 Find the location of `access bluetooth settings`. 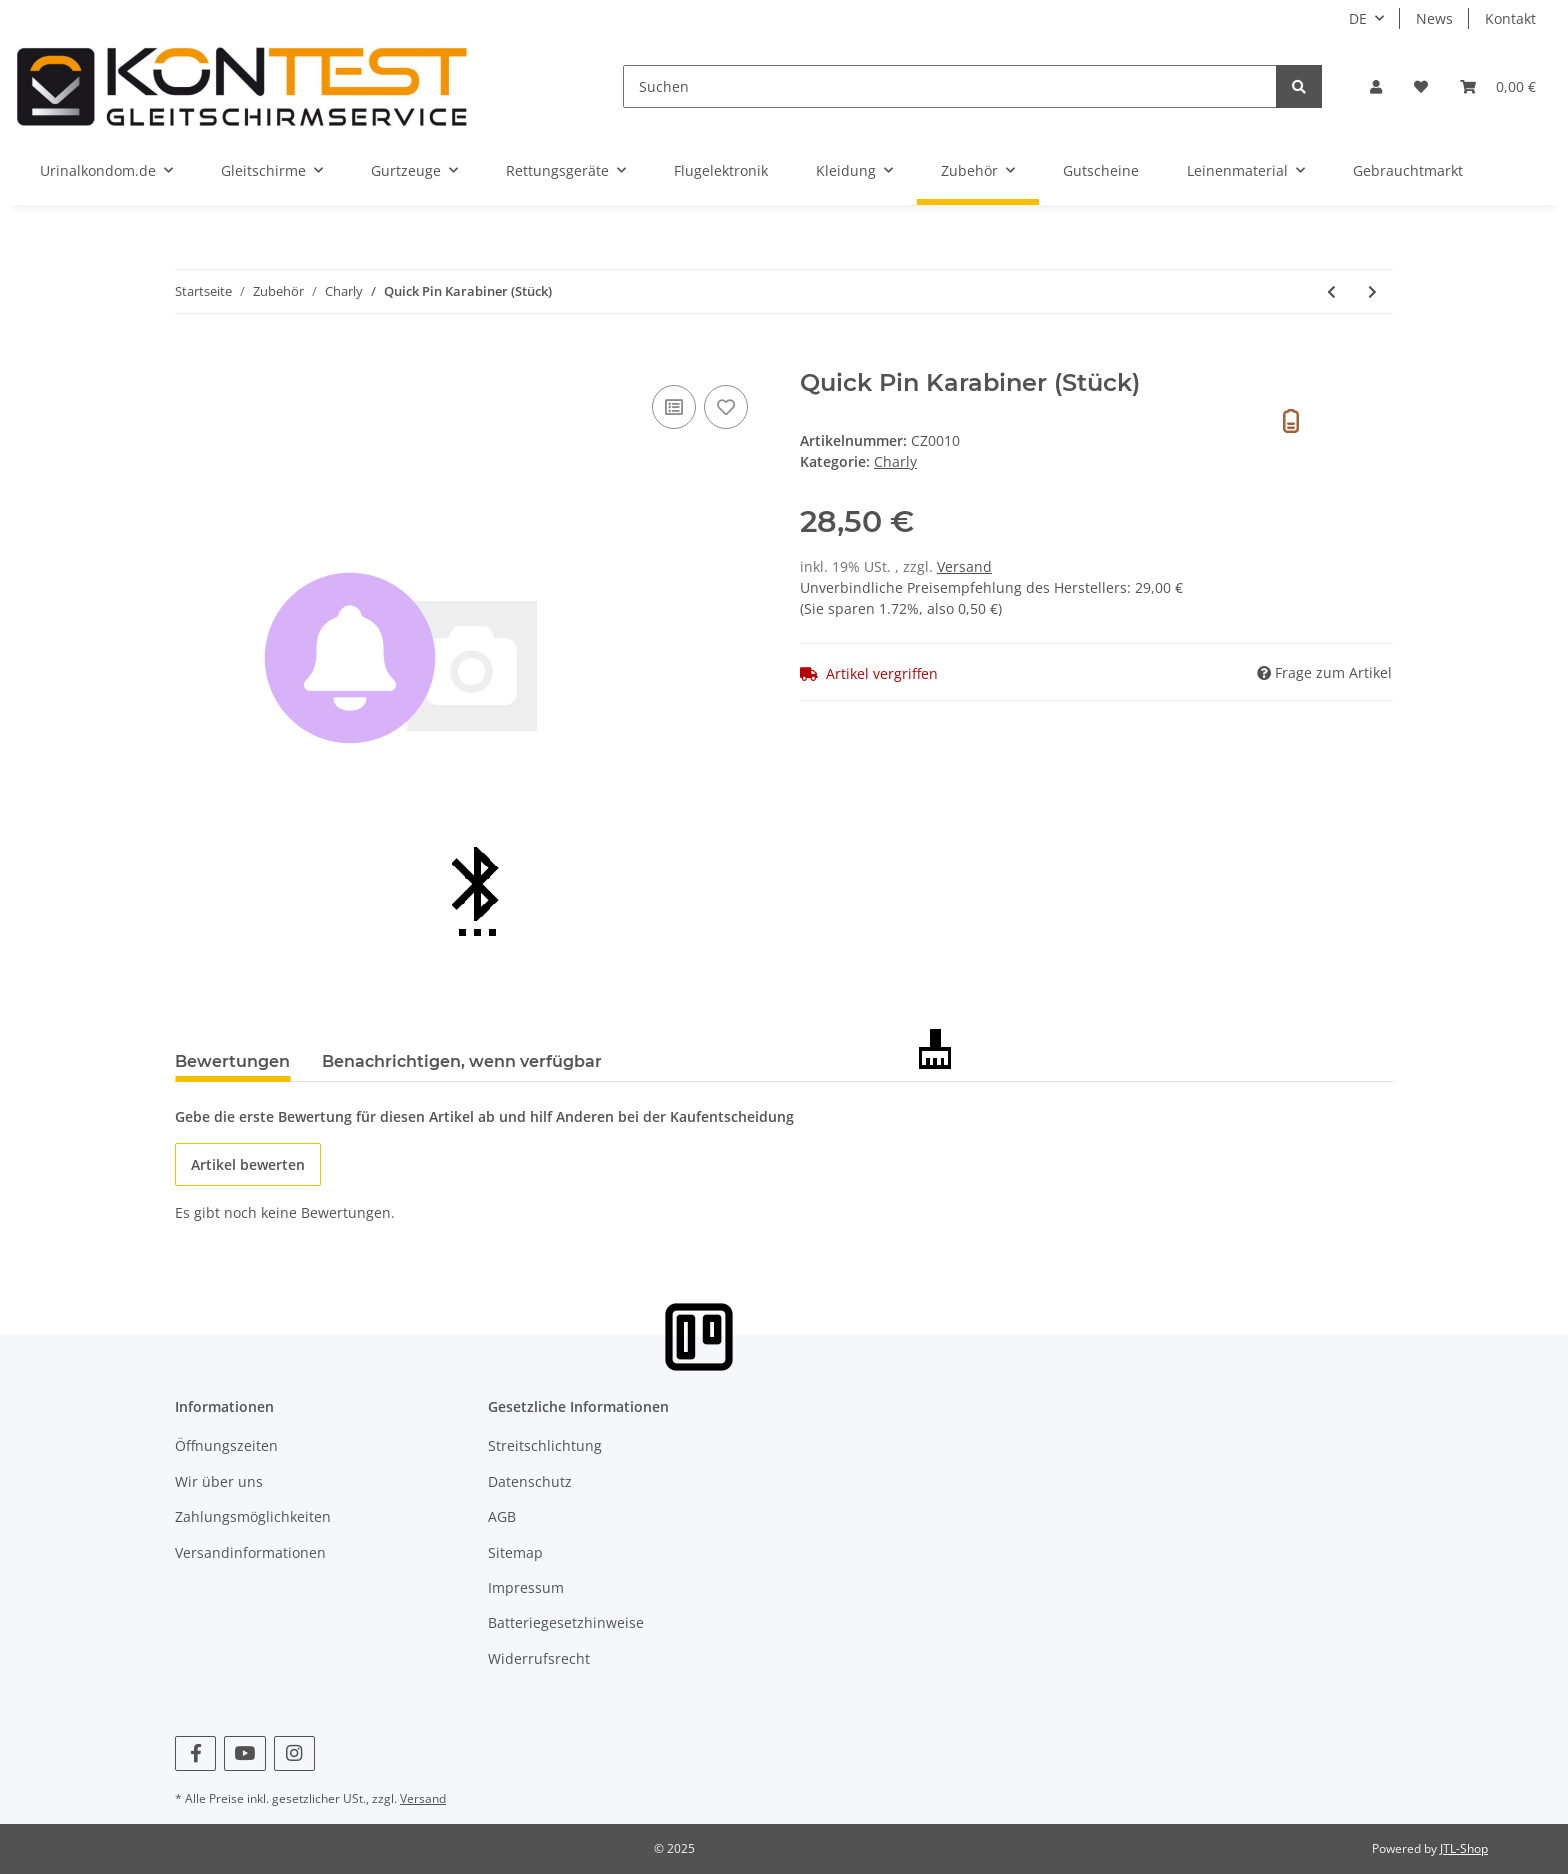

access bluetooth settings is located at coordinates (477, 891).